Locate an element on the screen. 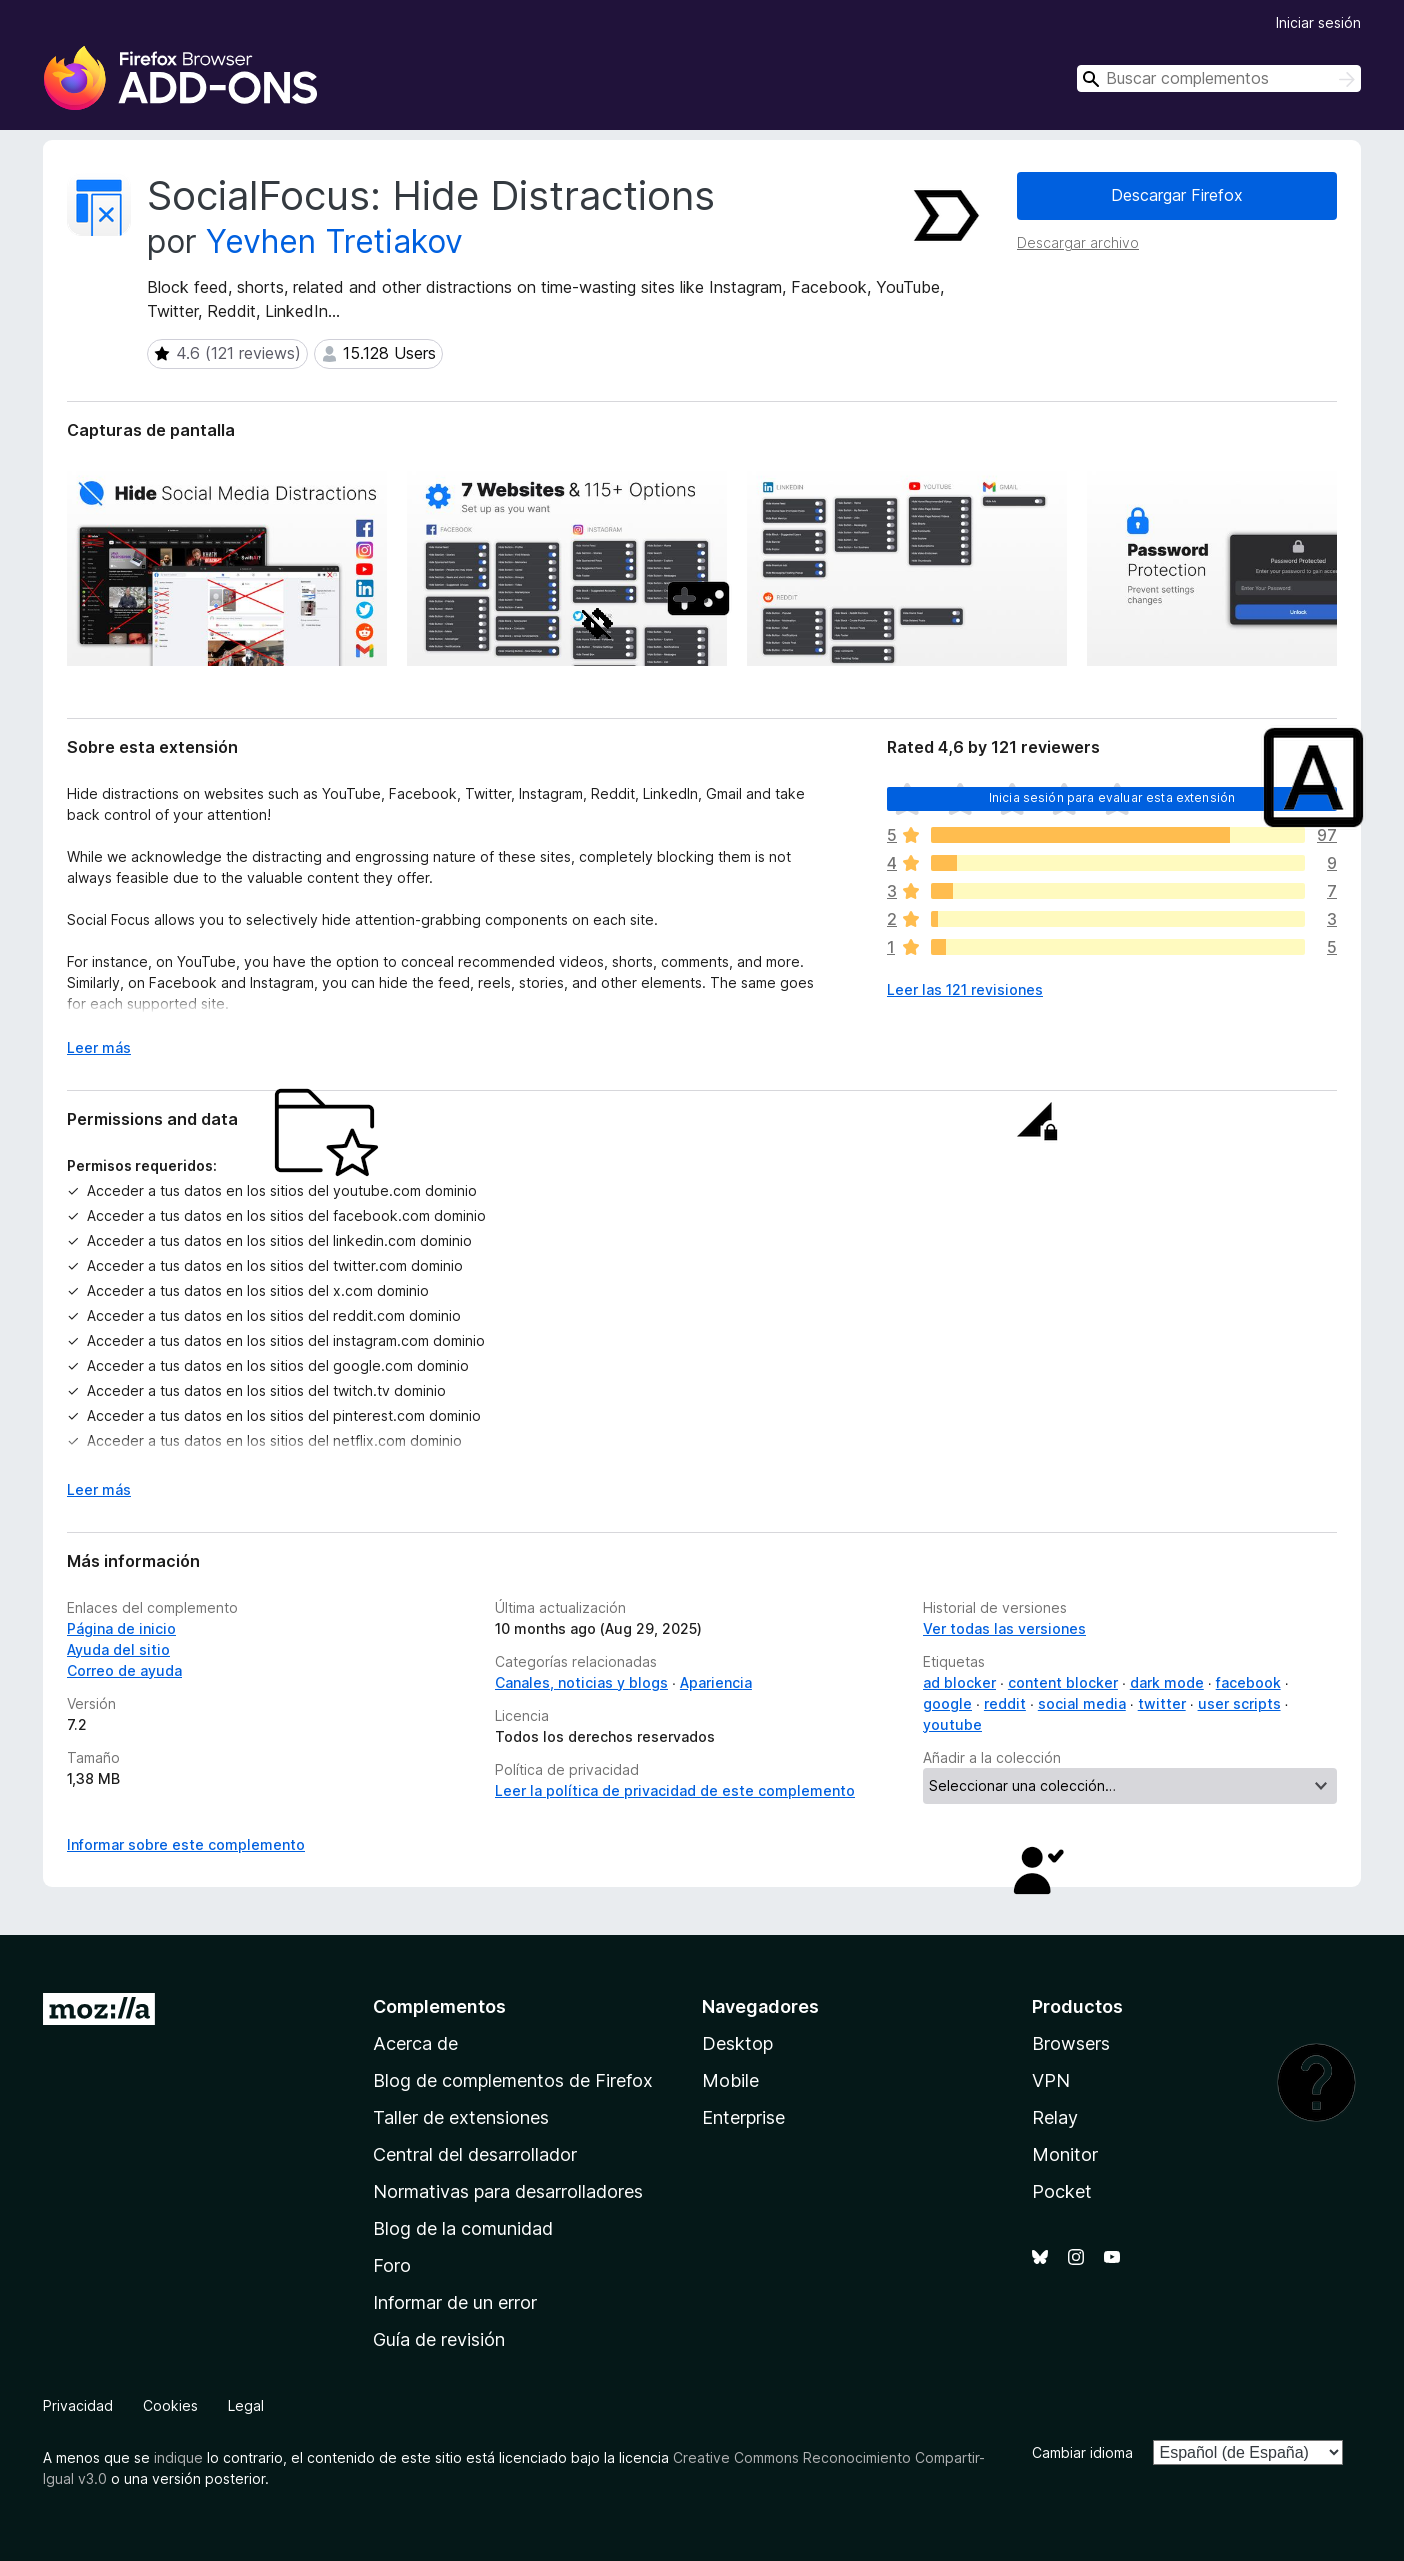  user profile verified or confirmed is located at coordinates (1037, 1870).